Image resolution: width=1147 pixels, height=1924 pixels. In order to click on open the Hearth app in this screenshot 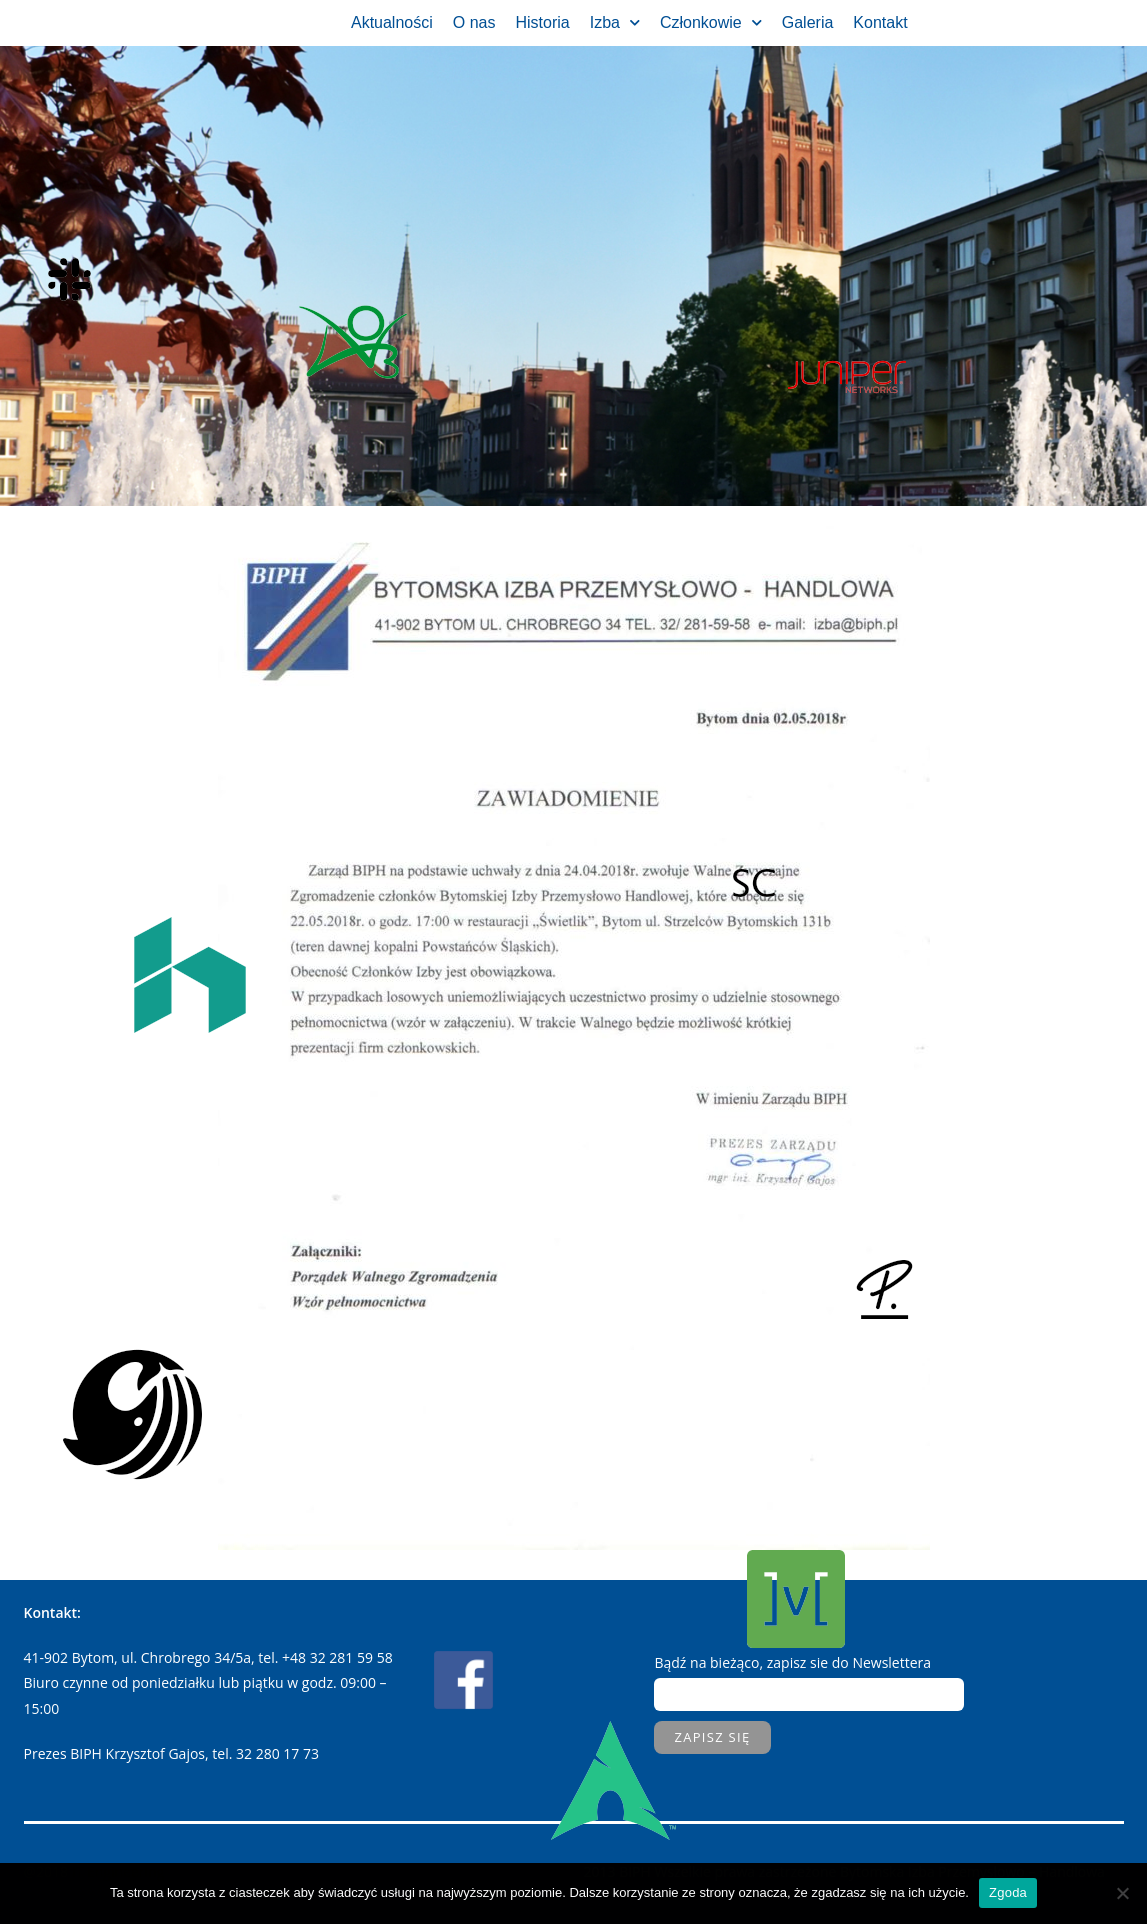, I will do `click(190, 975)`.